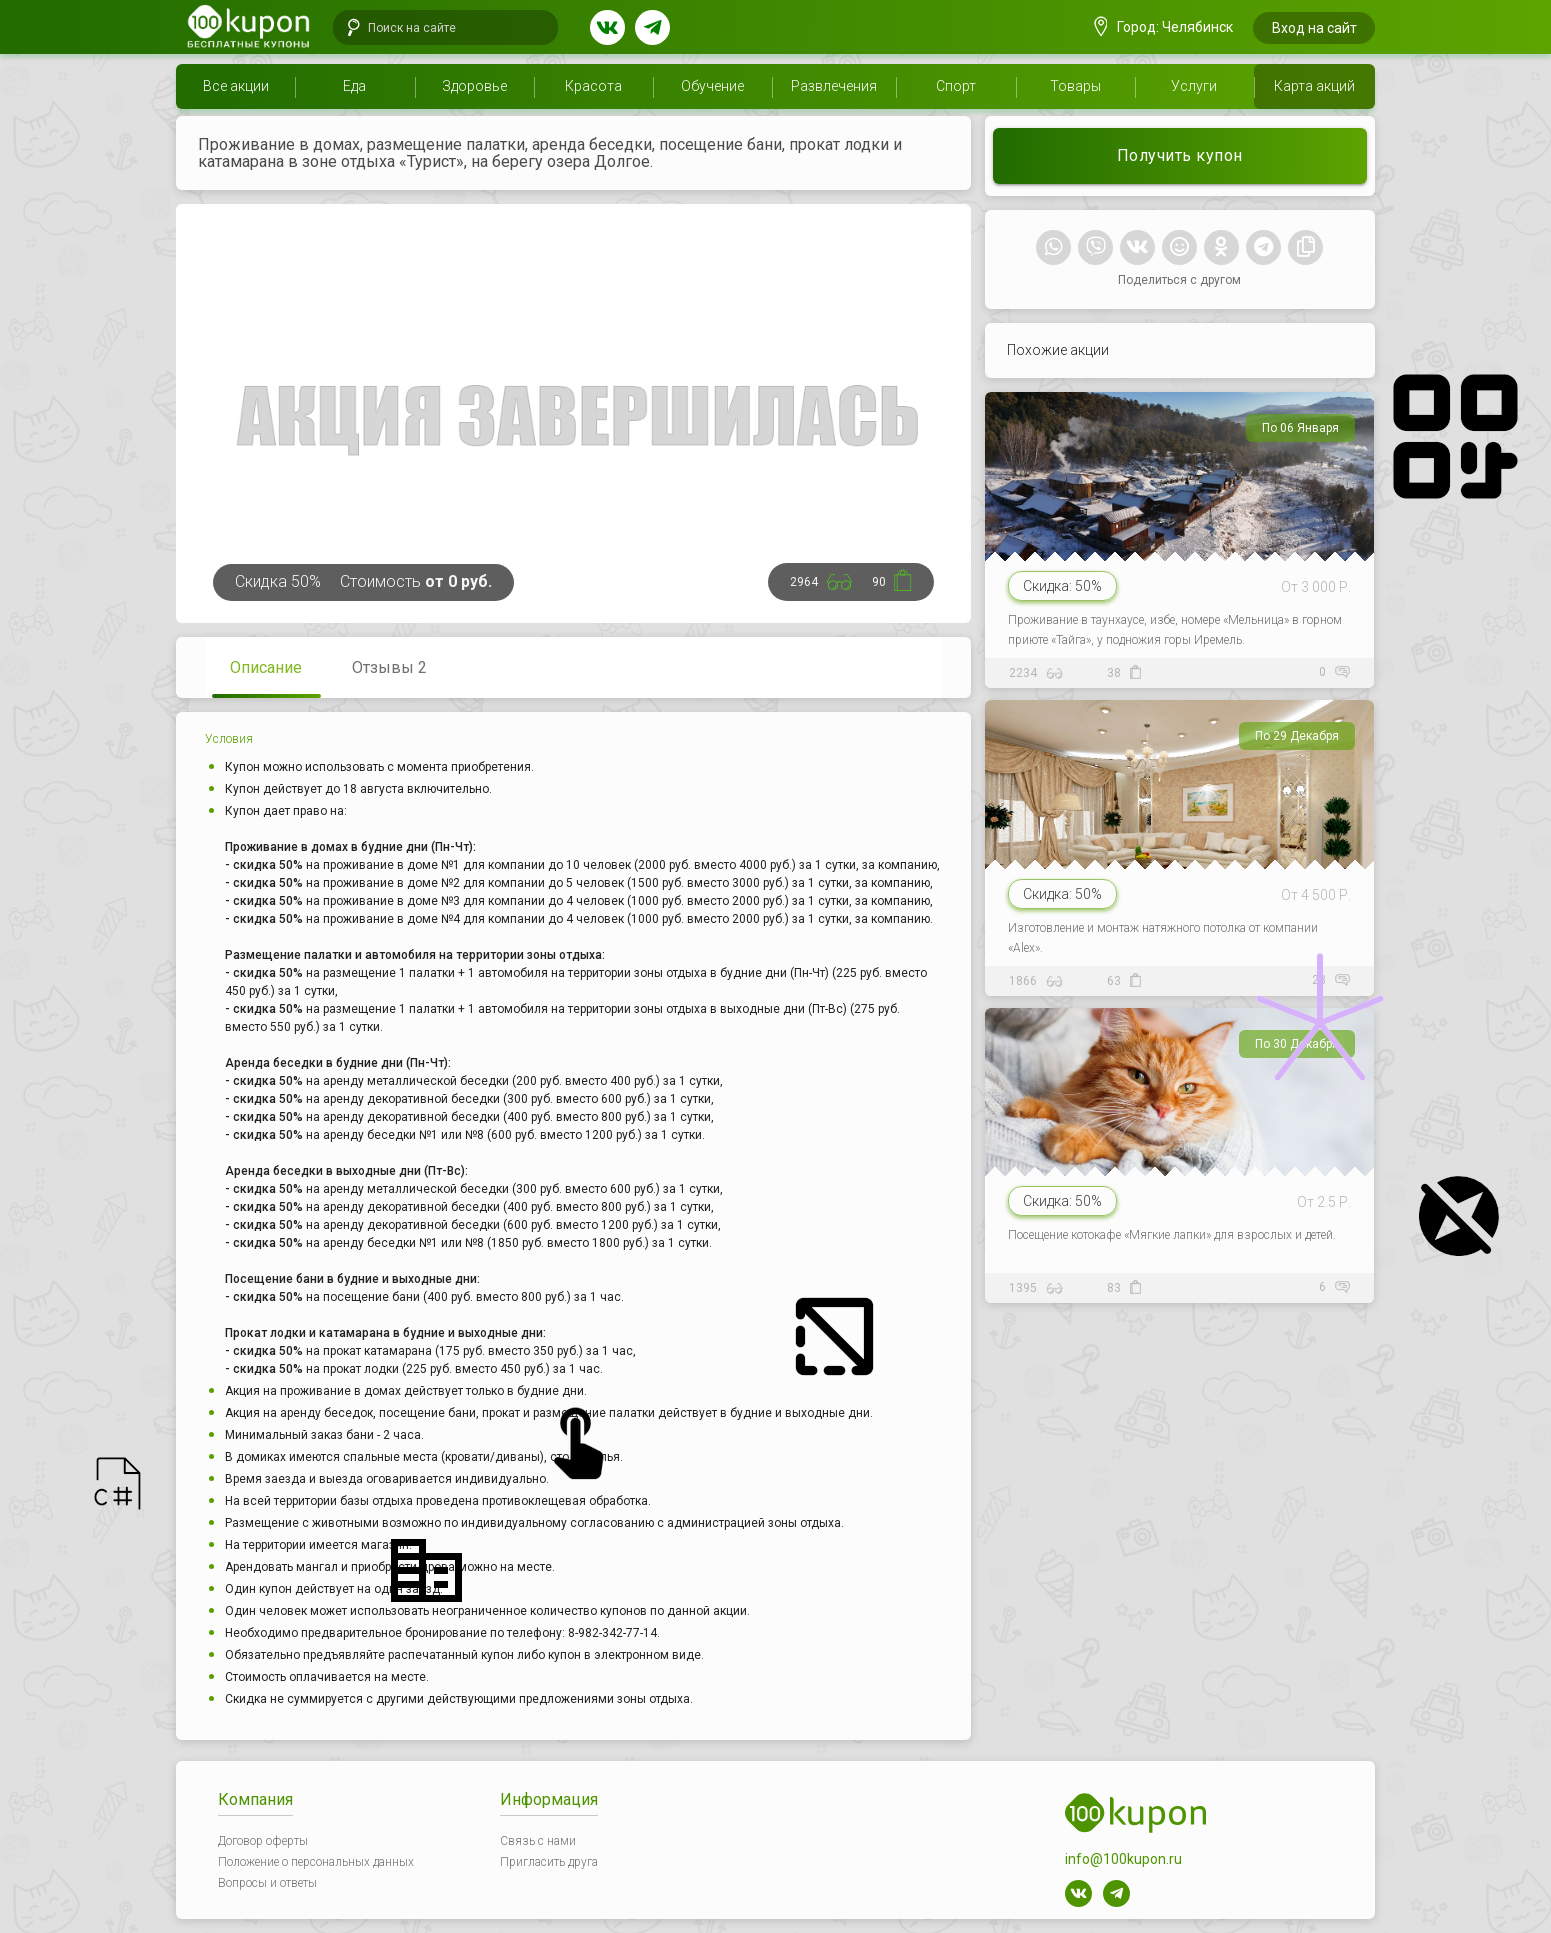 Image resolution: width=1551 pixels, height=1933 pixels. What do you see at coordinates (1320, 1023) in the screenshot?
I see `indicates a required field in a form` at bounding box center [1320, 1023].